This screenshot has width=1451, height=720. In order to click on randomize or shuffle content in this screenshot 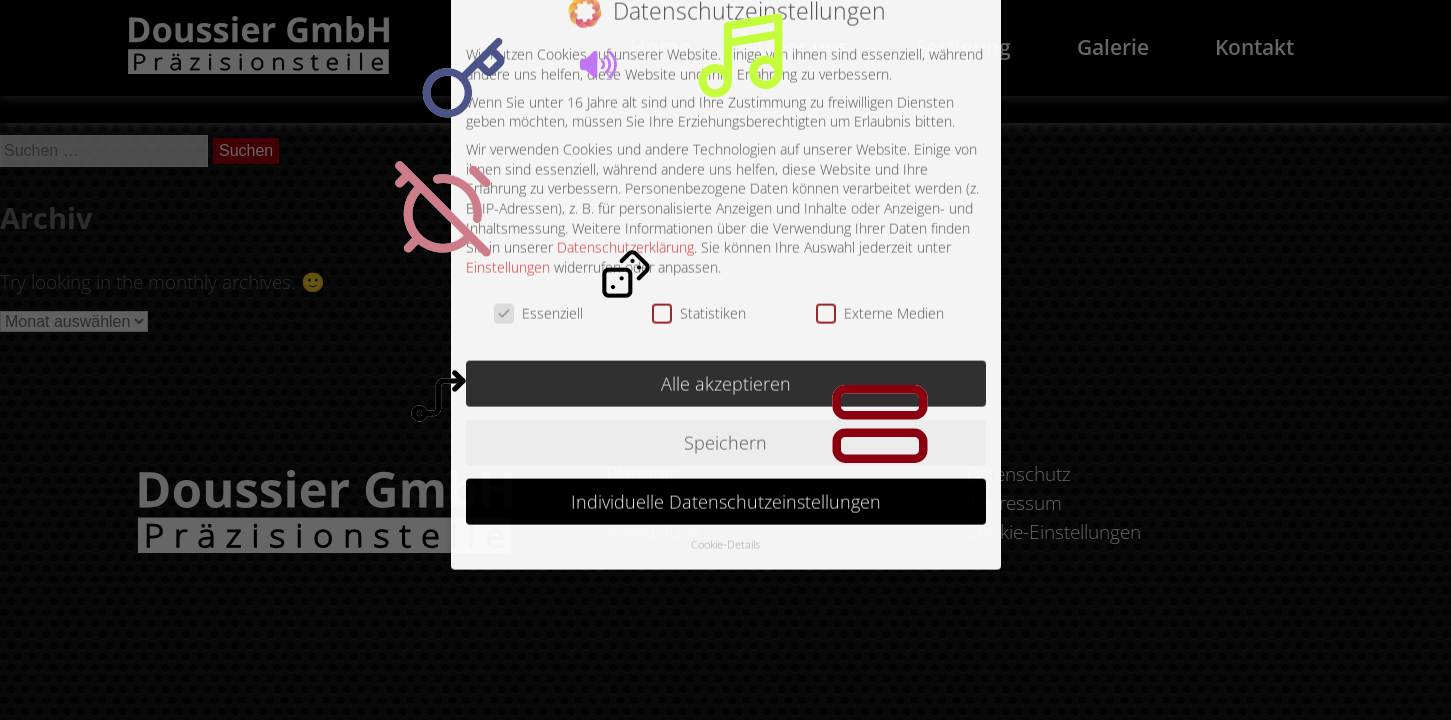, I will do `click(626, 274)`.